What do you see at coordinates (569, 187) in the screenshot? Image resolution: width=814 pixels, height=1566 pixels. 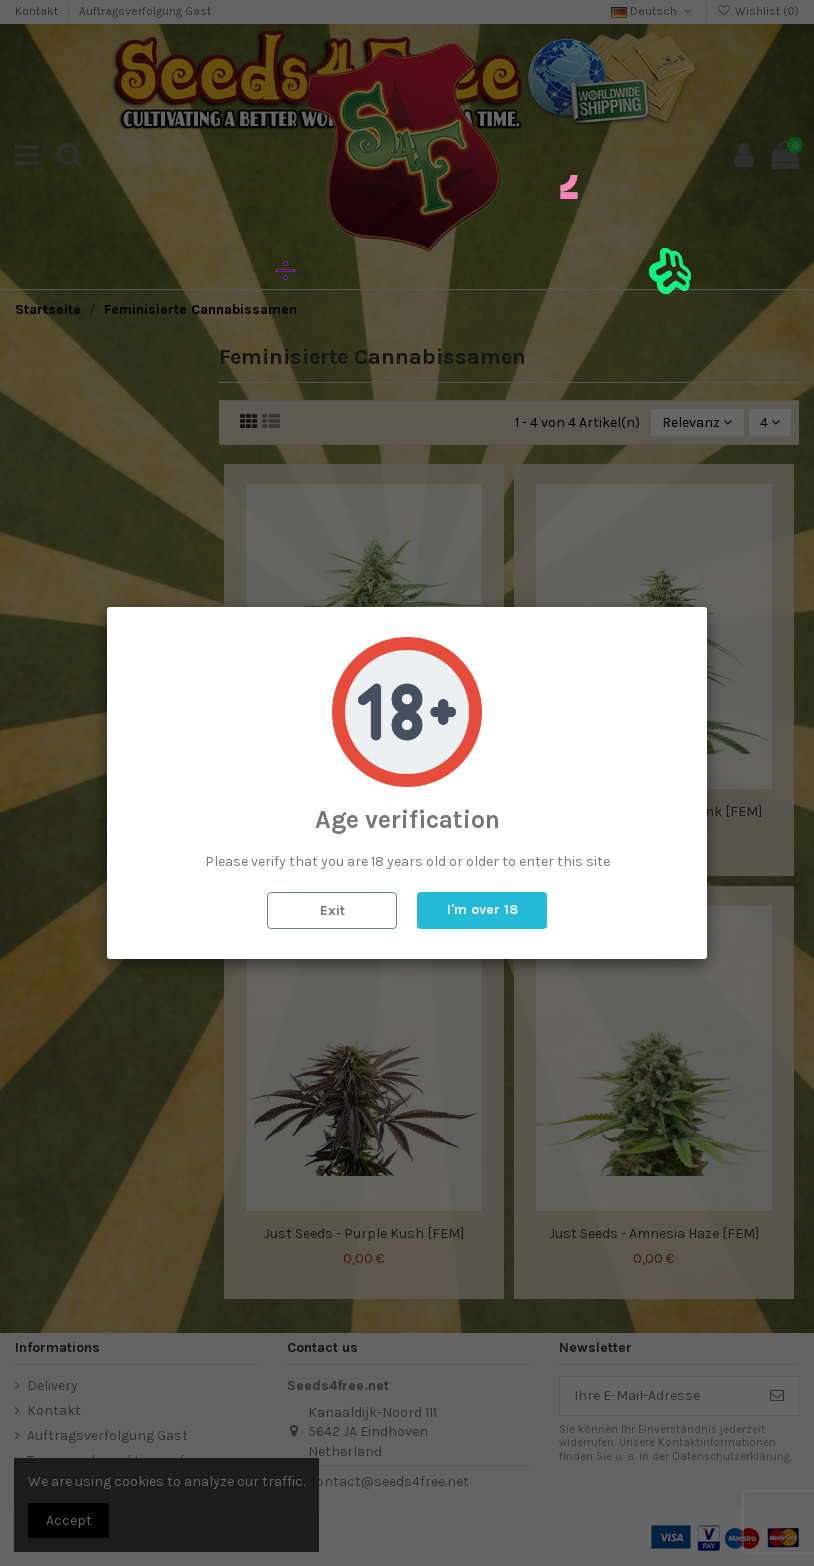 I see `embark studios logo` at bounding box center [569, 187].